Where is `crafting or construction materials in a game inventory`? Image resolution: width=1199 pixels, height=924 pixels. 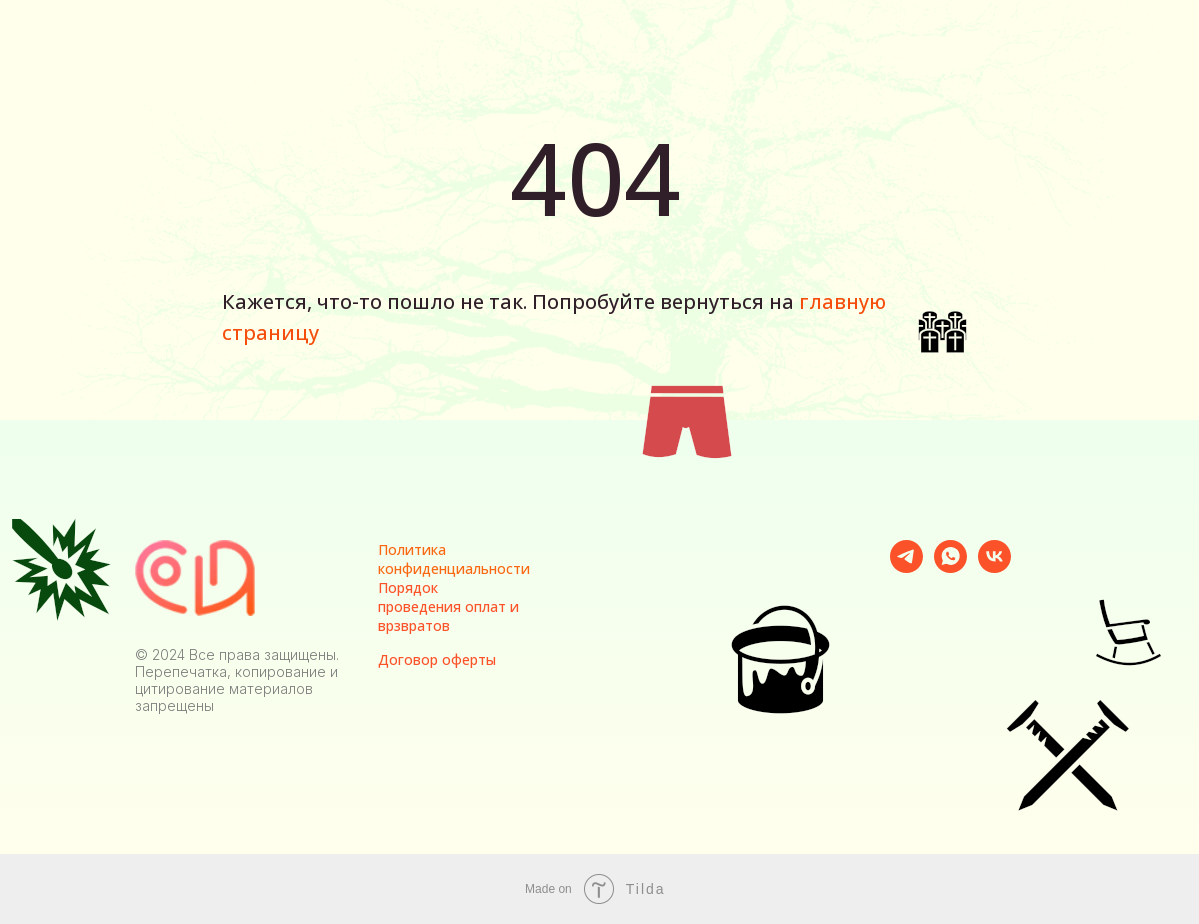 crafting or construction materials in a game inventory is located at coordinates (1068, 754).